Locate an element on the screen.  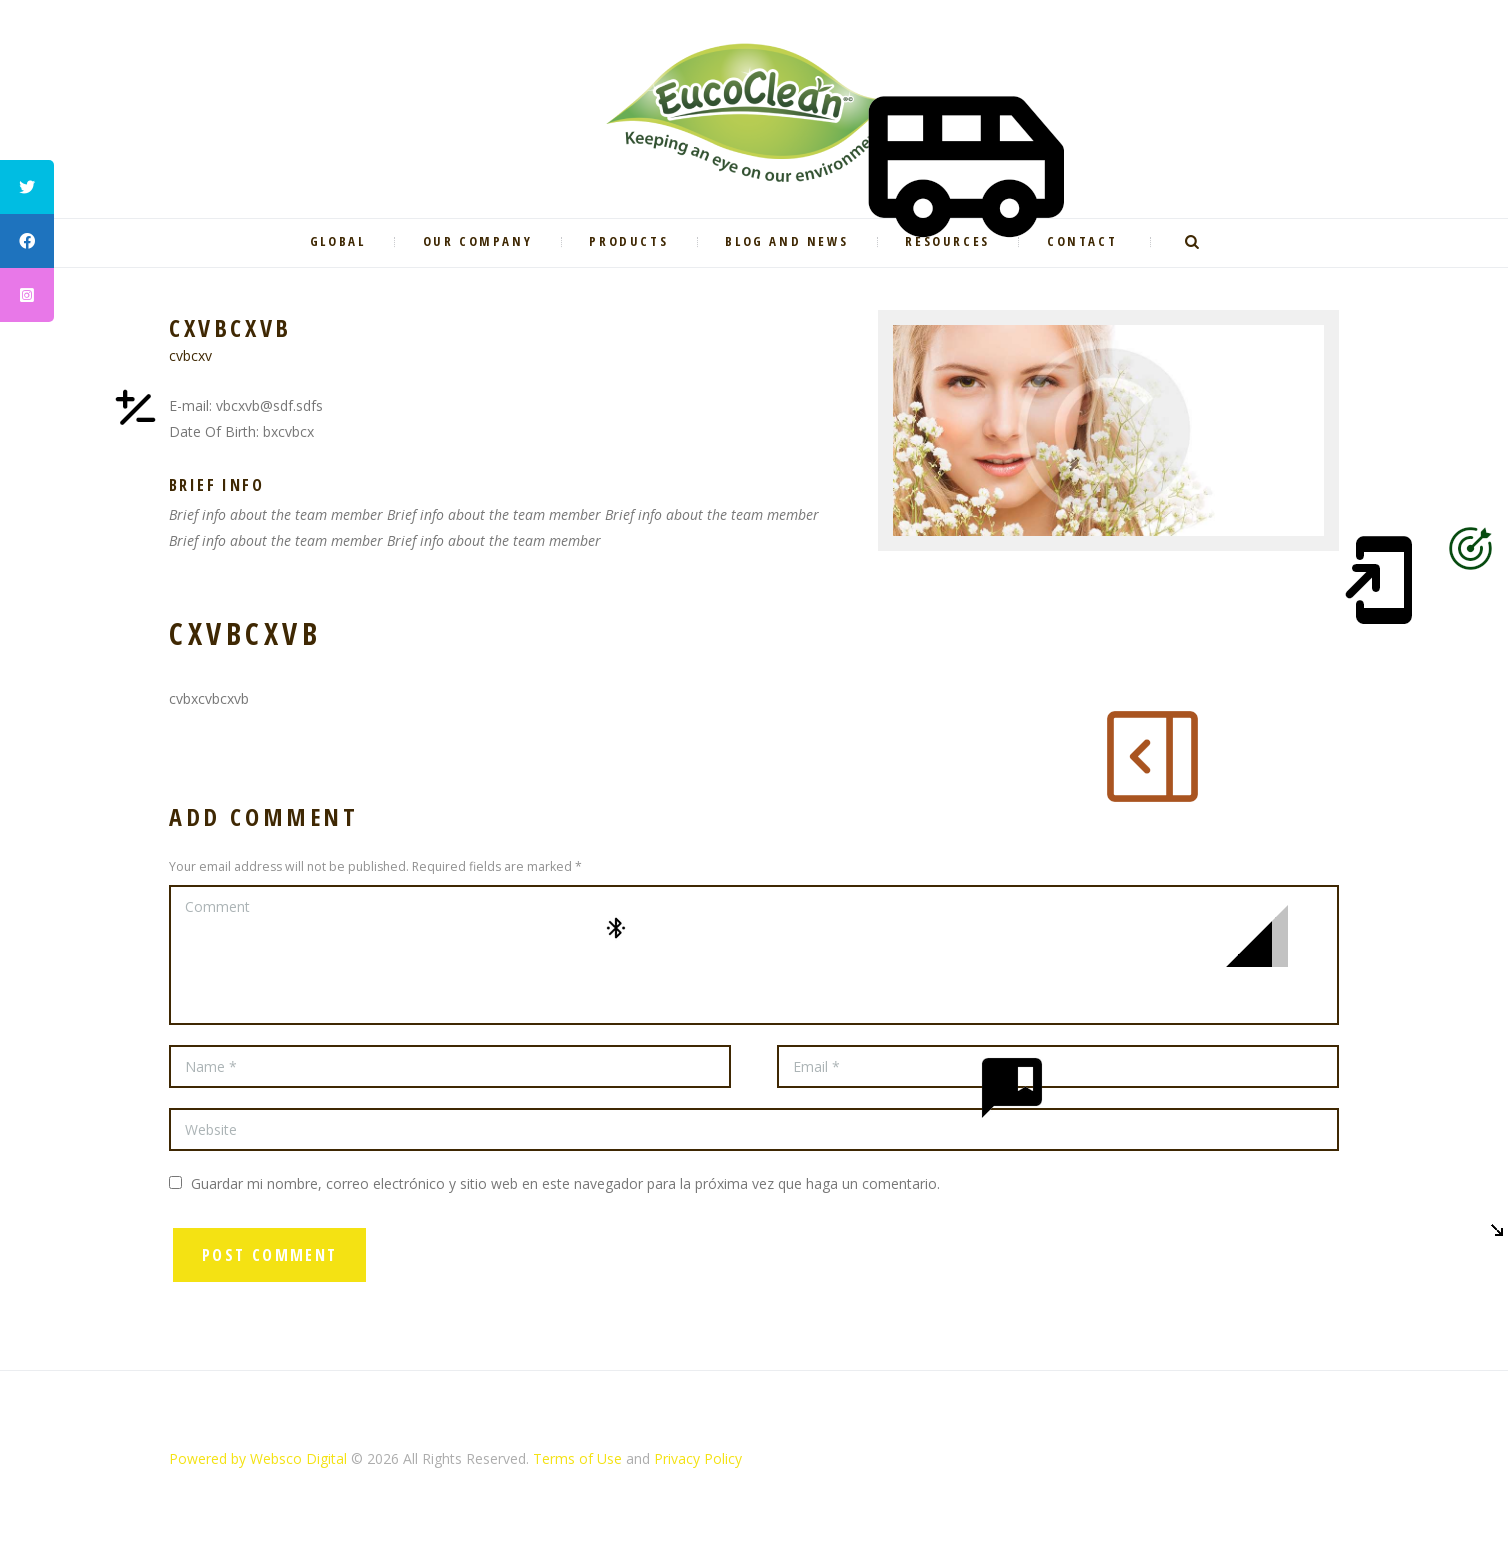
navigate to the bottom-right section is located at coordinates (1497, 1230).